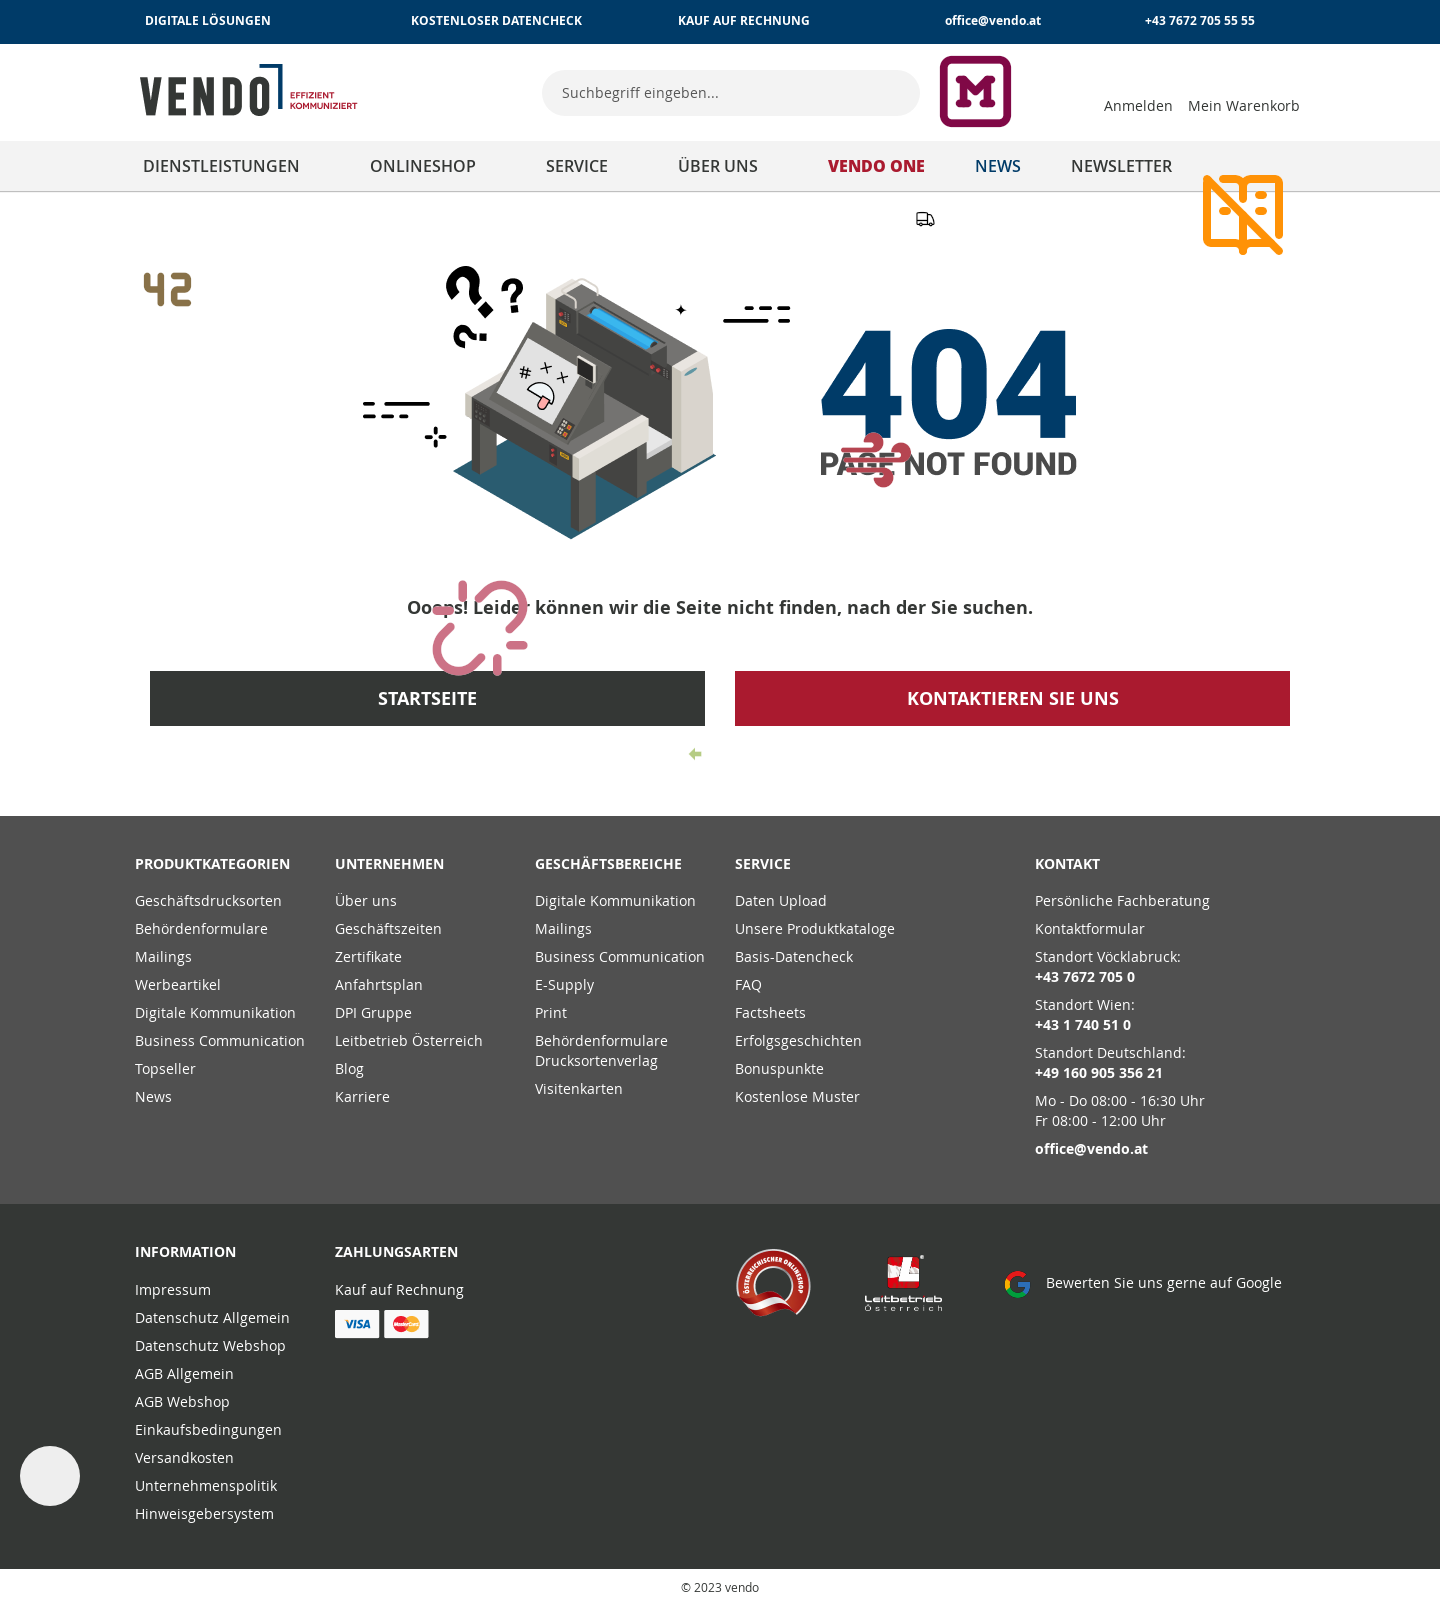 The image size is (1440, 1606). What do you see at coordinates (480, 628) in the screenshot?
I see `remove or break a link connection` at bounding box center [480, 628].